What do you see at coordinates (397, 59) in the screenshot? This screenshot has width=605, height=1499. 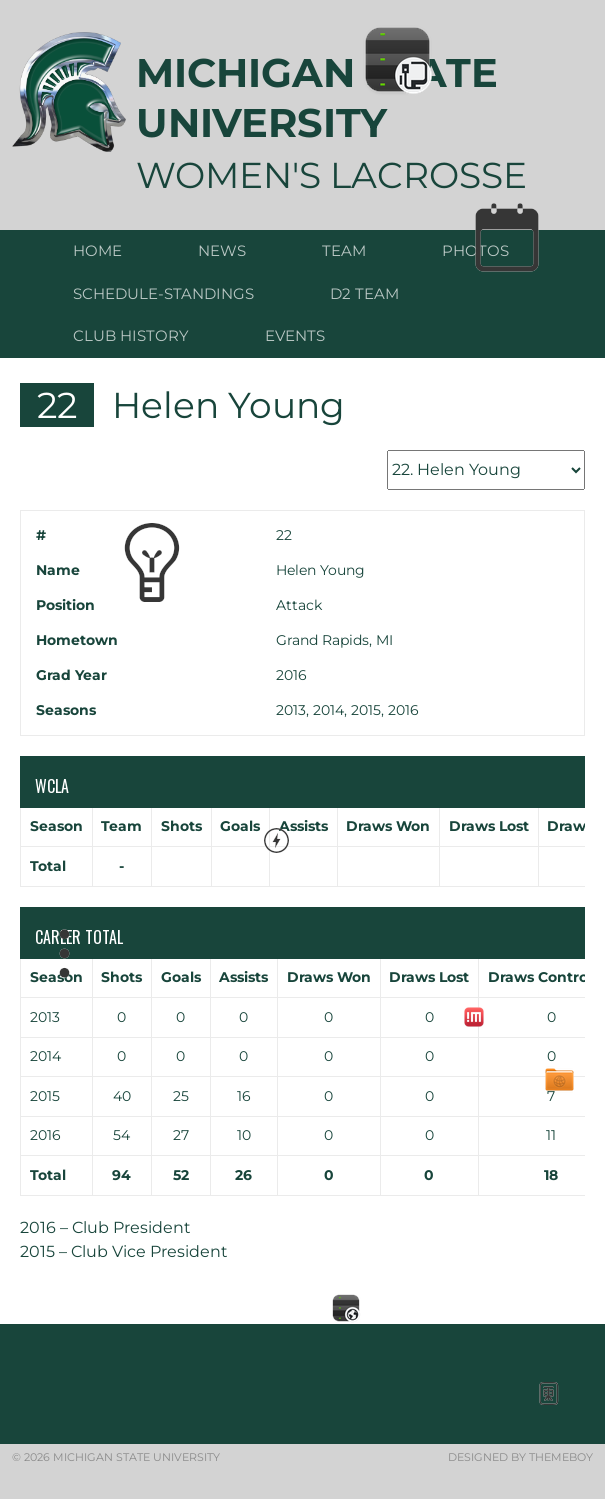 I see `configure dhcp server settings` at bounding box center [397, 59].